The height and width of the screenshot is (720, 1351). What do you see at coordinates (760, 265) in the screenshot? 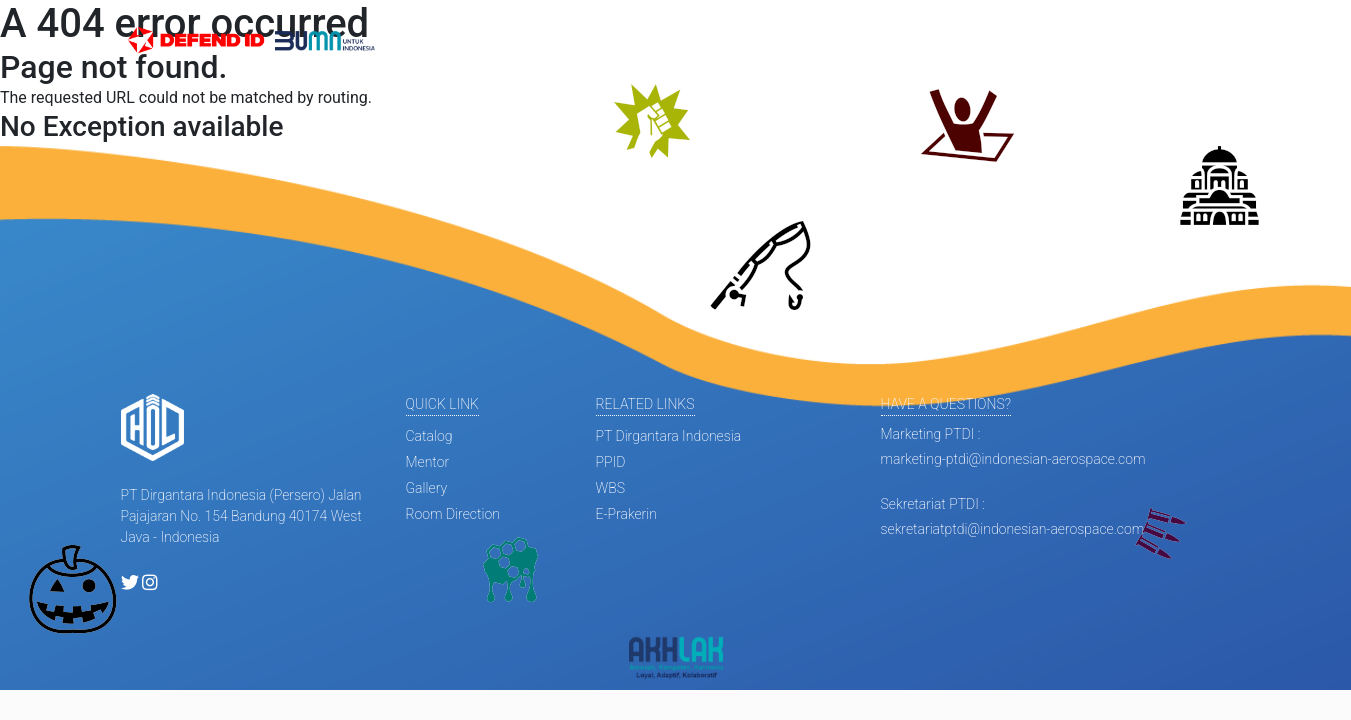
I see `access fishing mini-game or activity` at bounding box center [760, 265].